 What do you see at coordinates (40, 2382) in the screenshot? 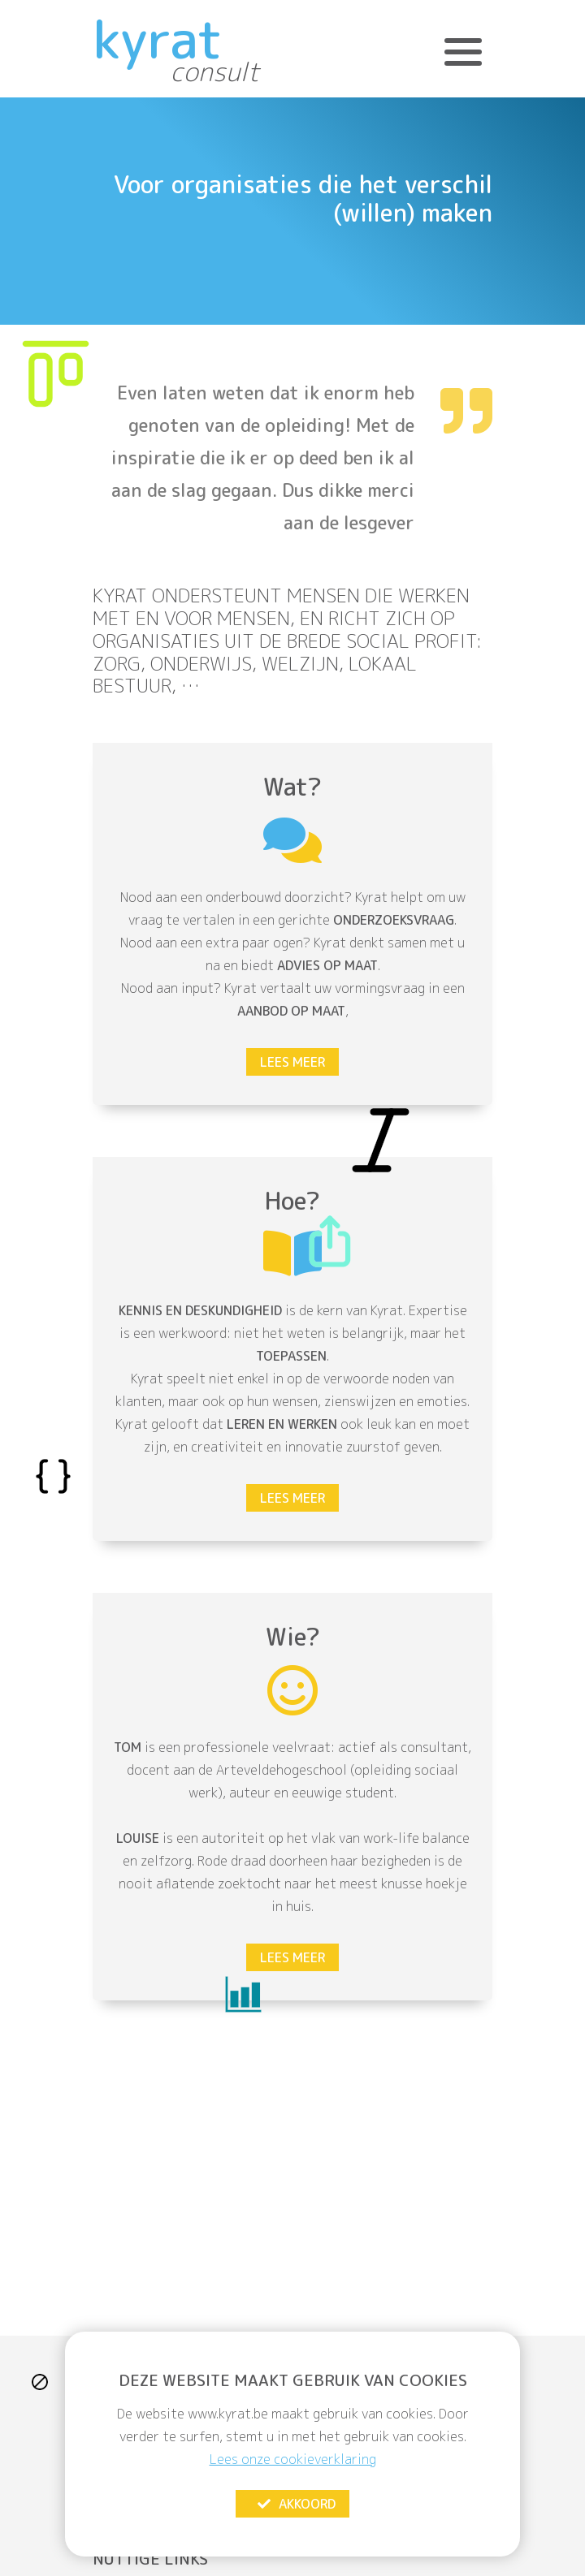
I see `cancel or abort current action` at bounding box center [40, 2382].